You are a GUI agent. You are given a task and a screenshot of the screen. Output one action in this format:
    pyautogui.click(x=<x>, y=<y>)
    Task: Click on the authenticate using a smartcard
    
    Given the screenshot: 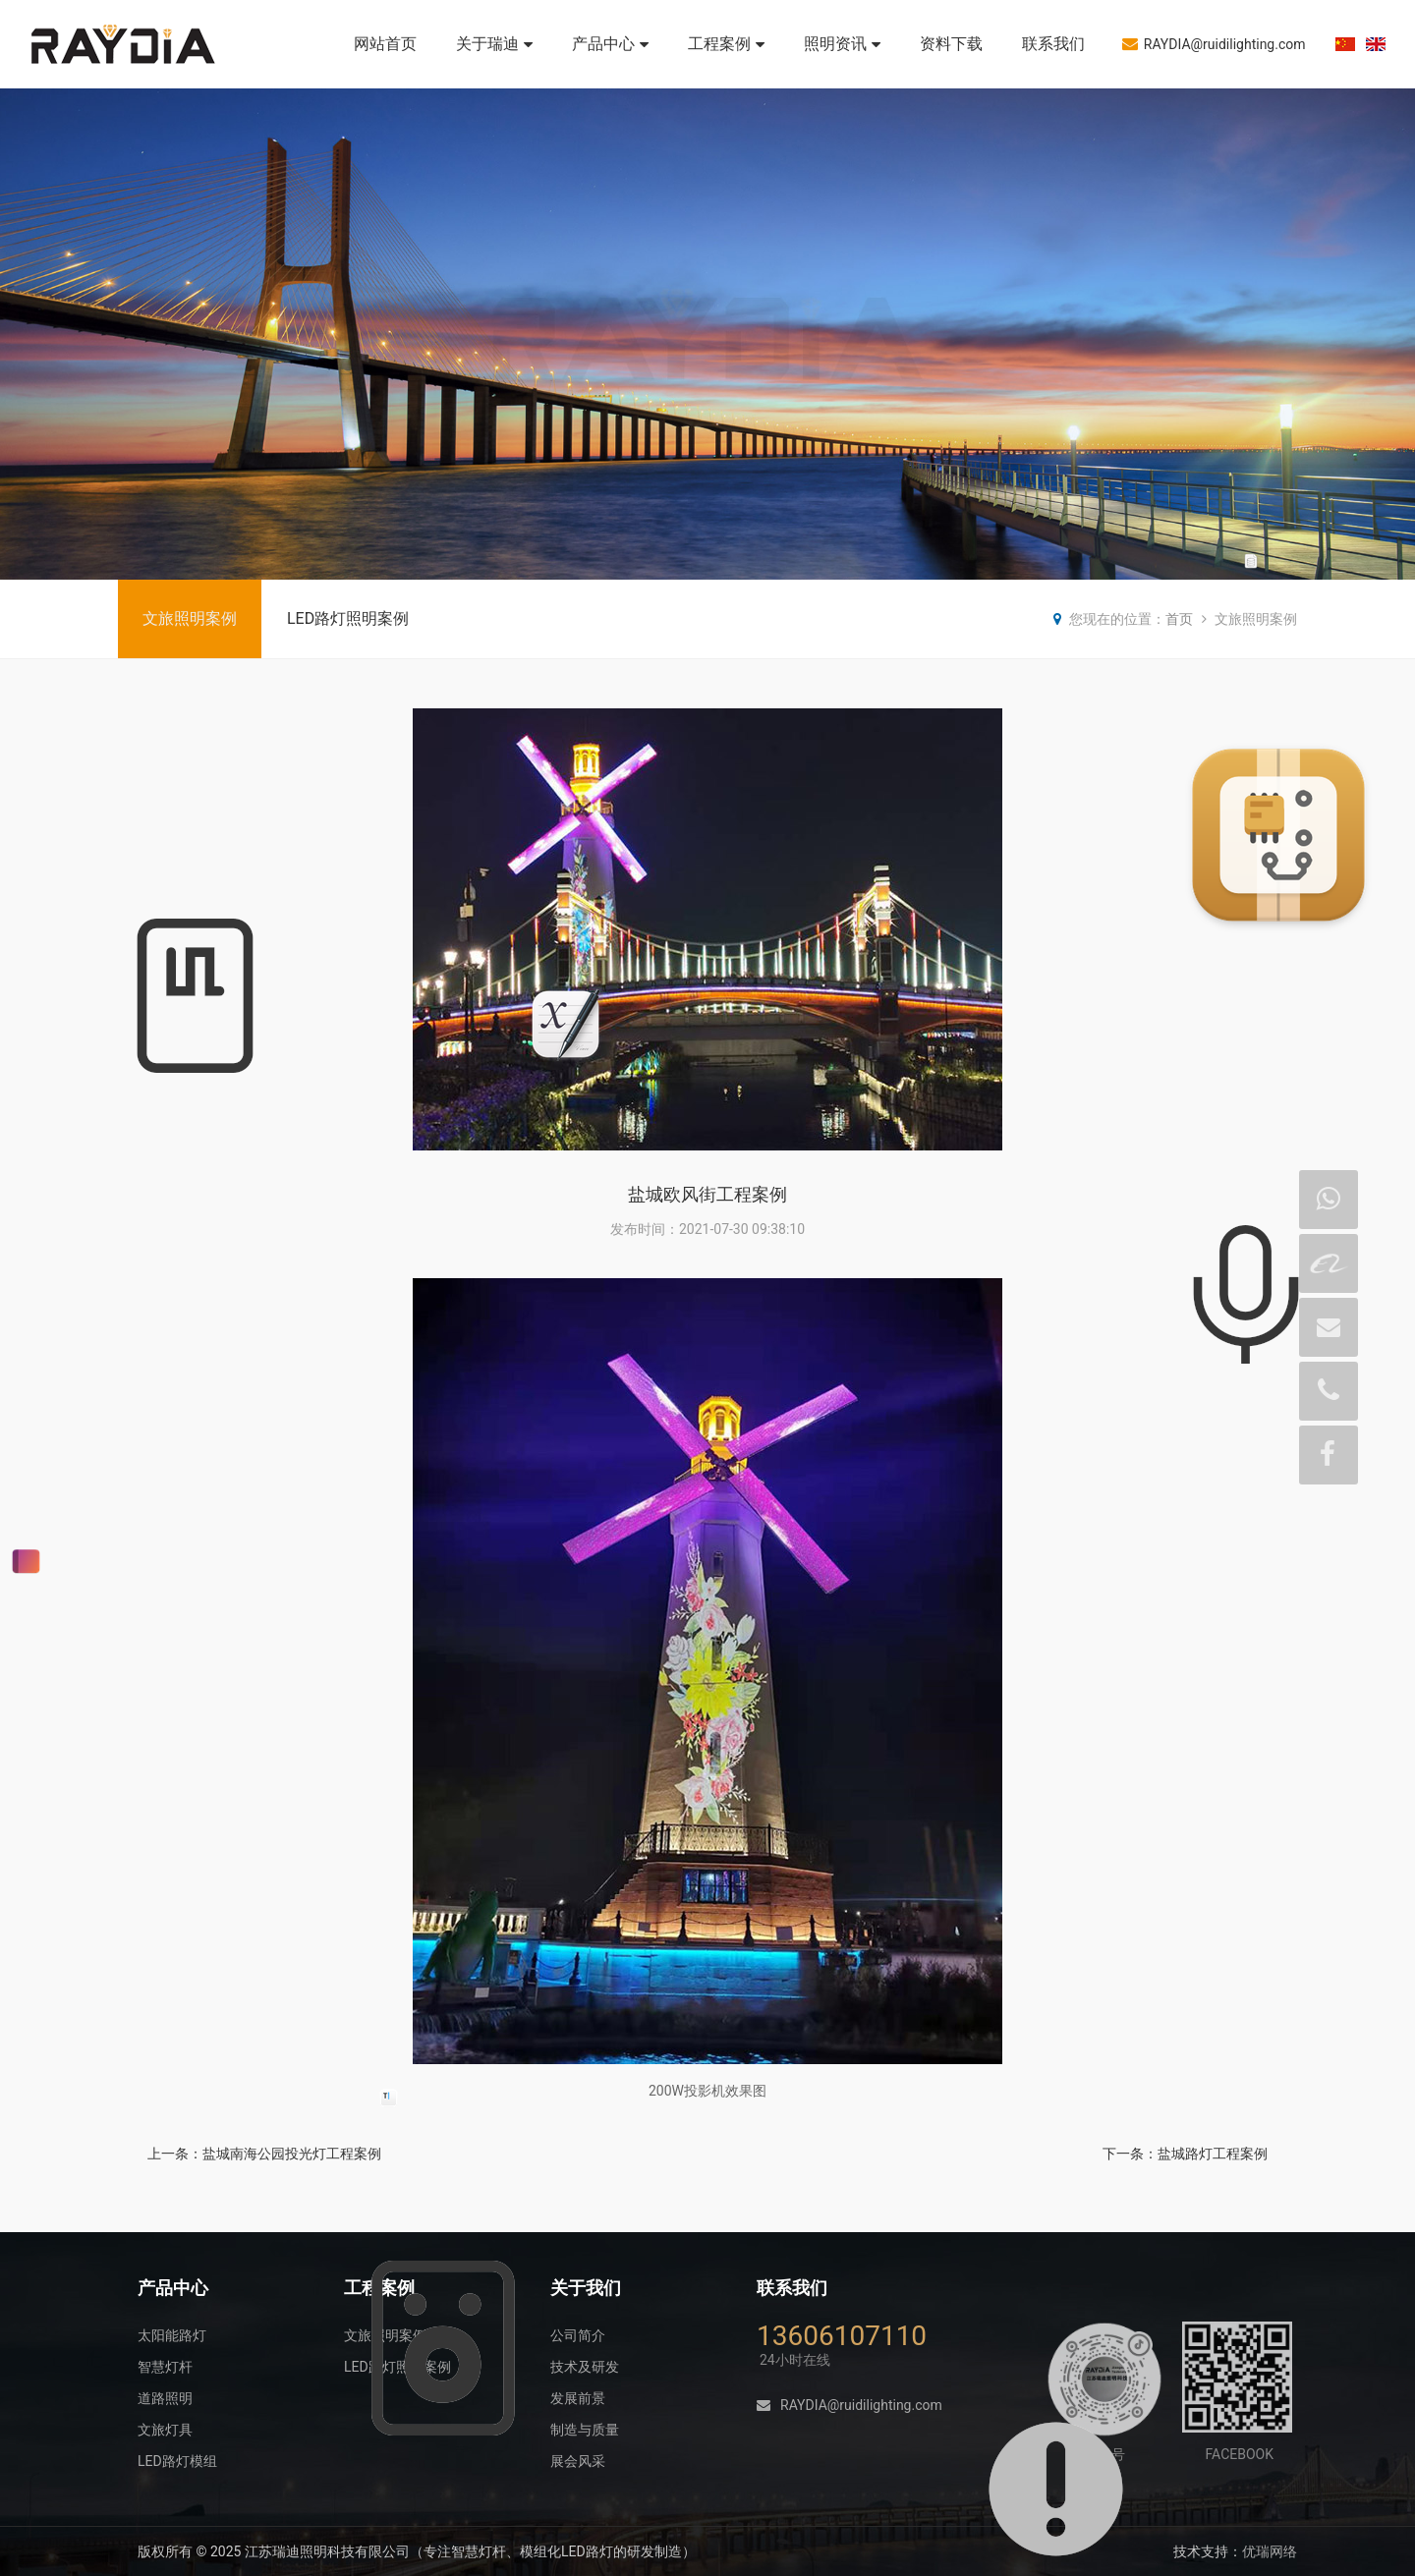 What is the action you would take?
    pyautogui.click(x=195, y=995)
    